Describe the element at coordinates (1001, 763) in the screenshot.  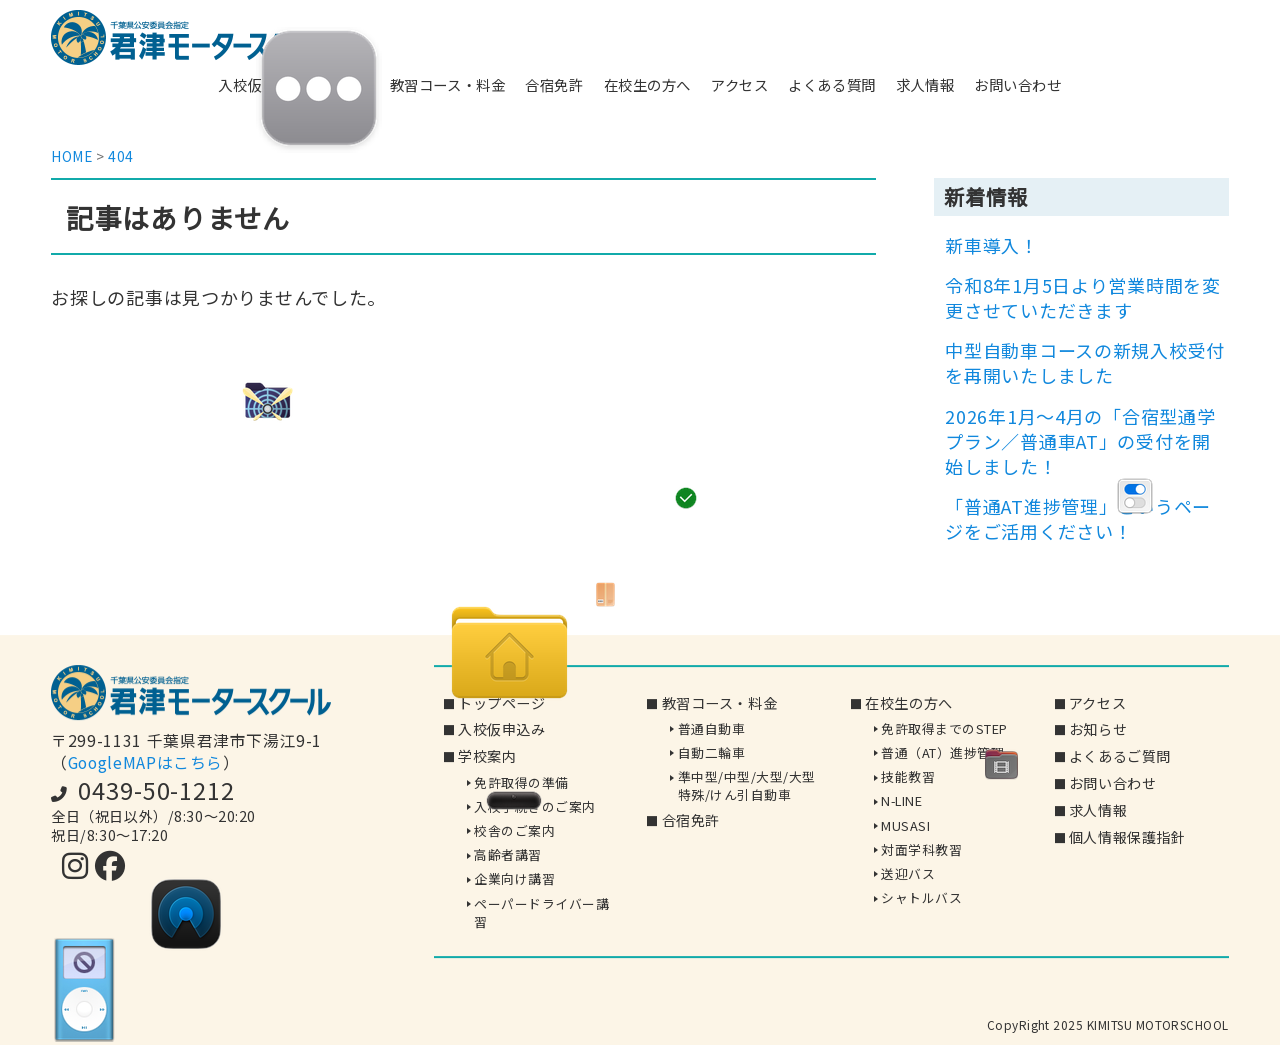
I see `open your videos folder` at that location.